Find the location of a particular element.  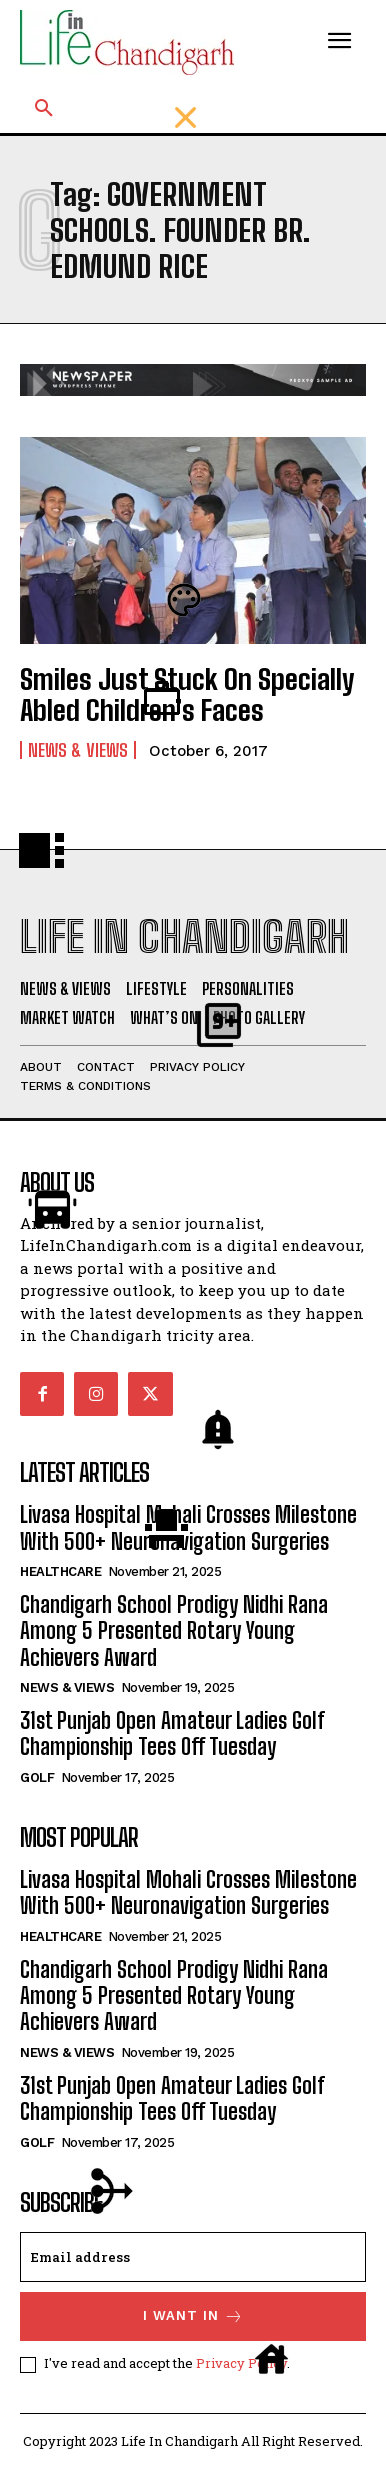

important notification requiring attention is located at coordinates (218, 1429).